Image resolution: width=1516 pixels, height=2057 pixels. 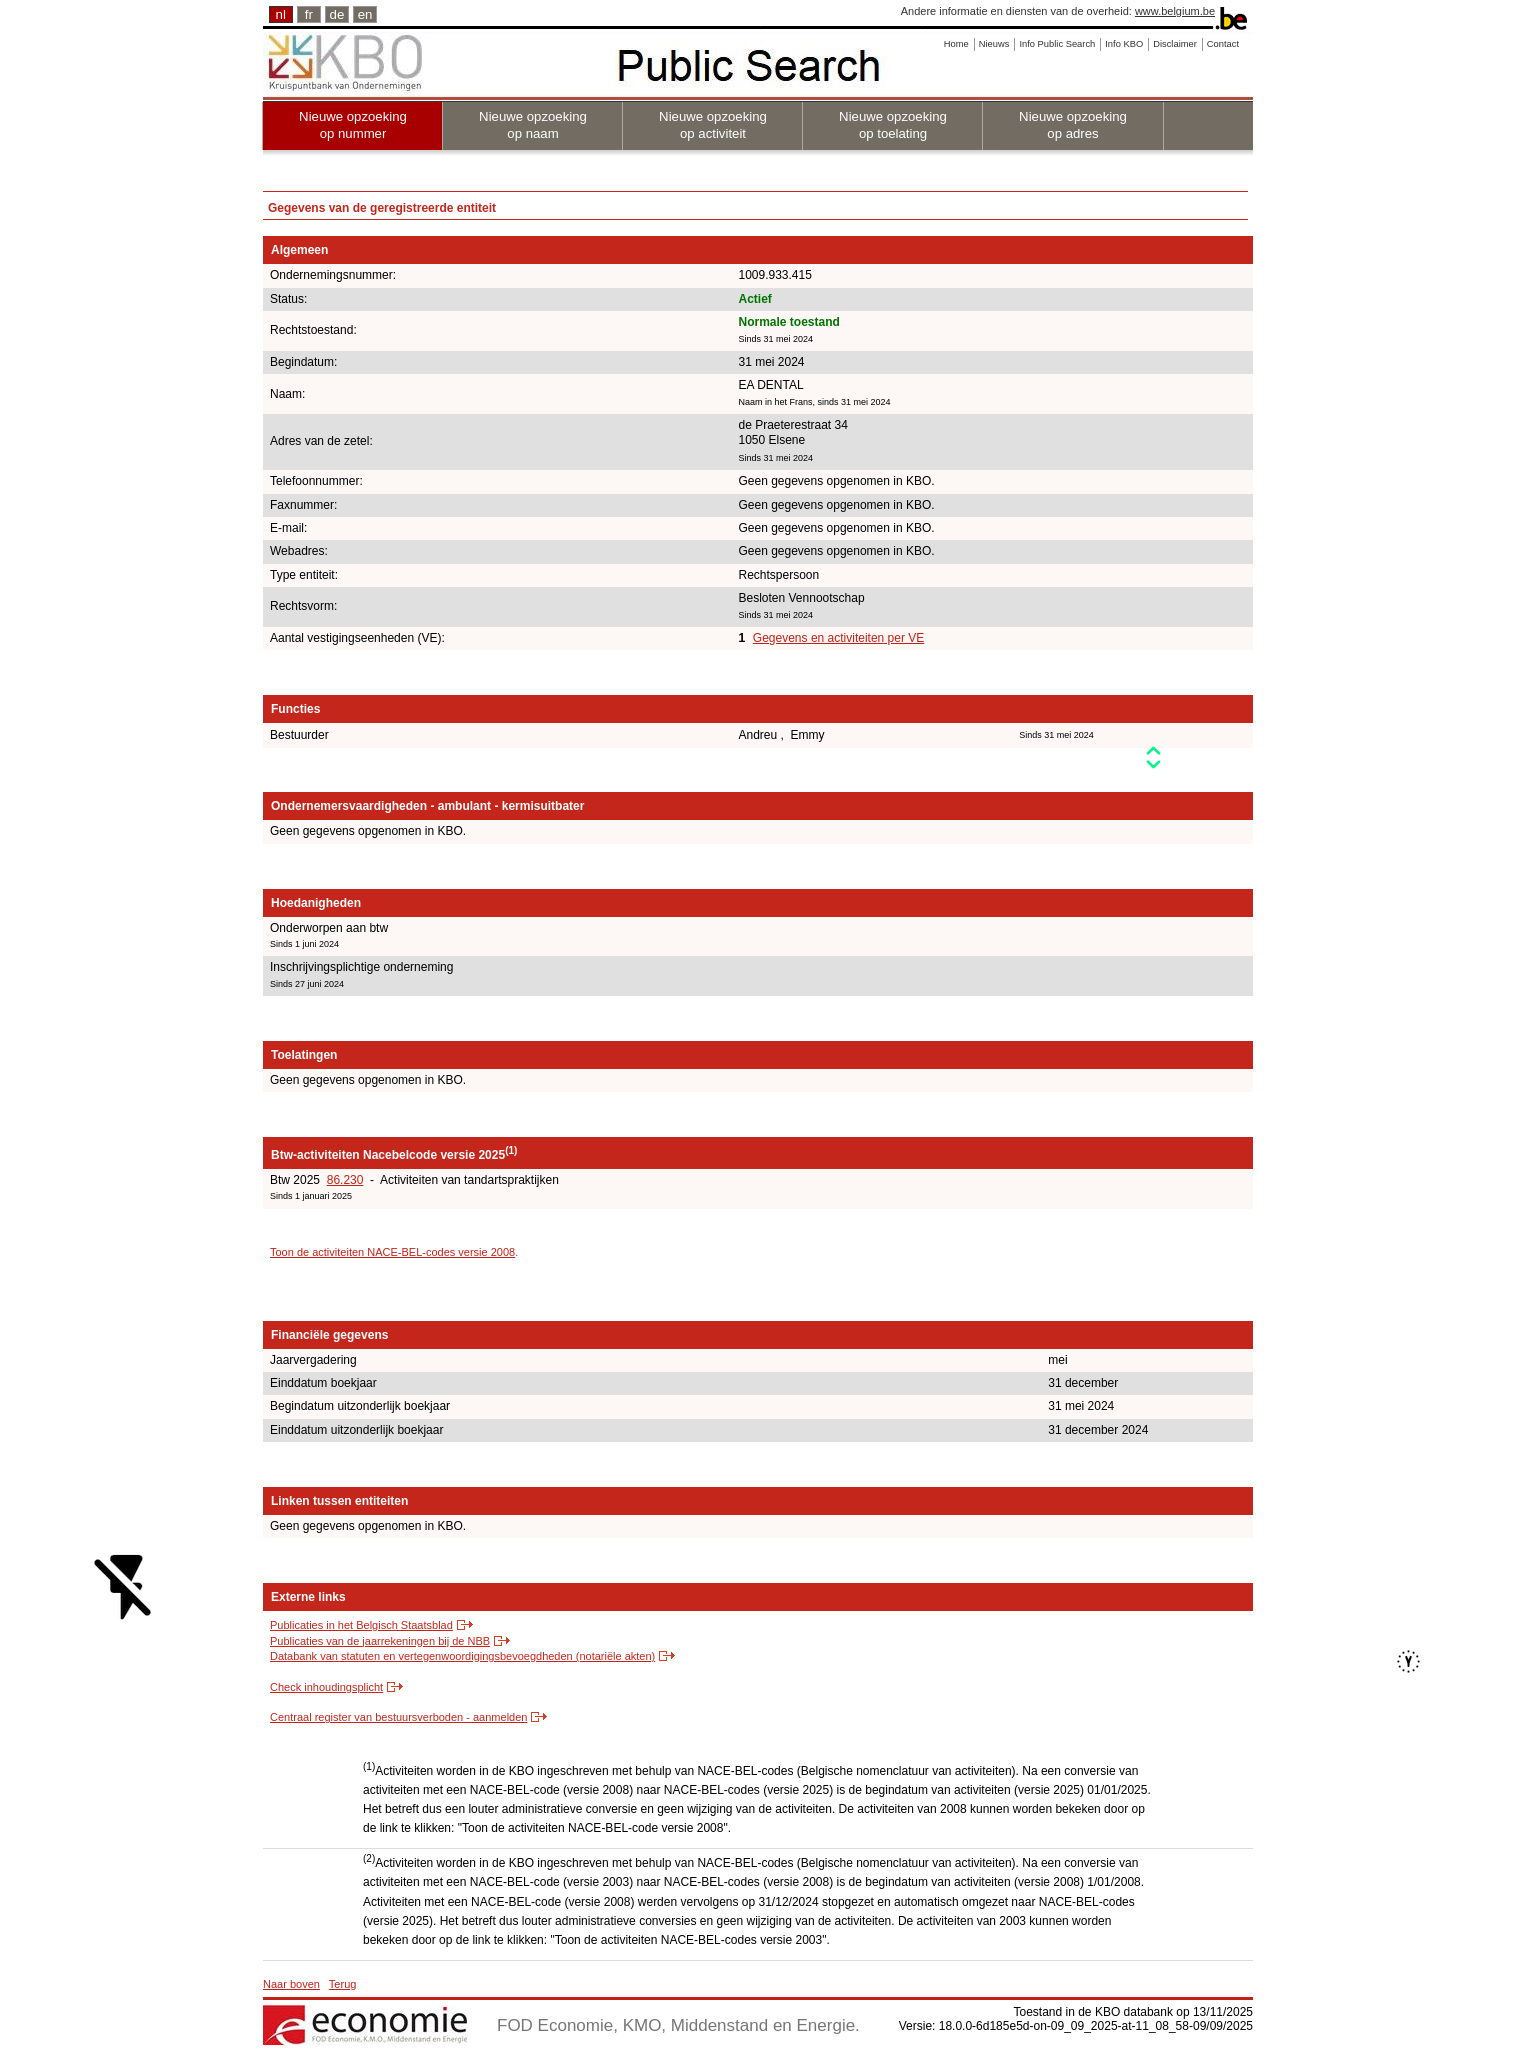 I want to click on disable camera flash, so click(x=127, y=1589).